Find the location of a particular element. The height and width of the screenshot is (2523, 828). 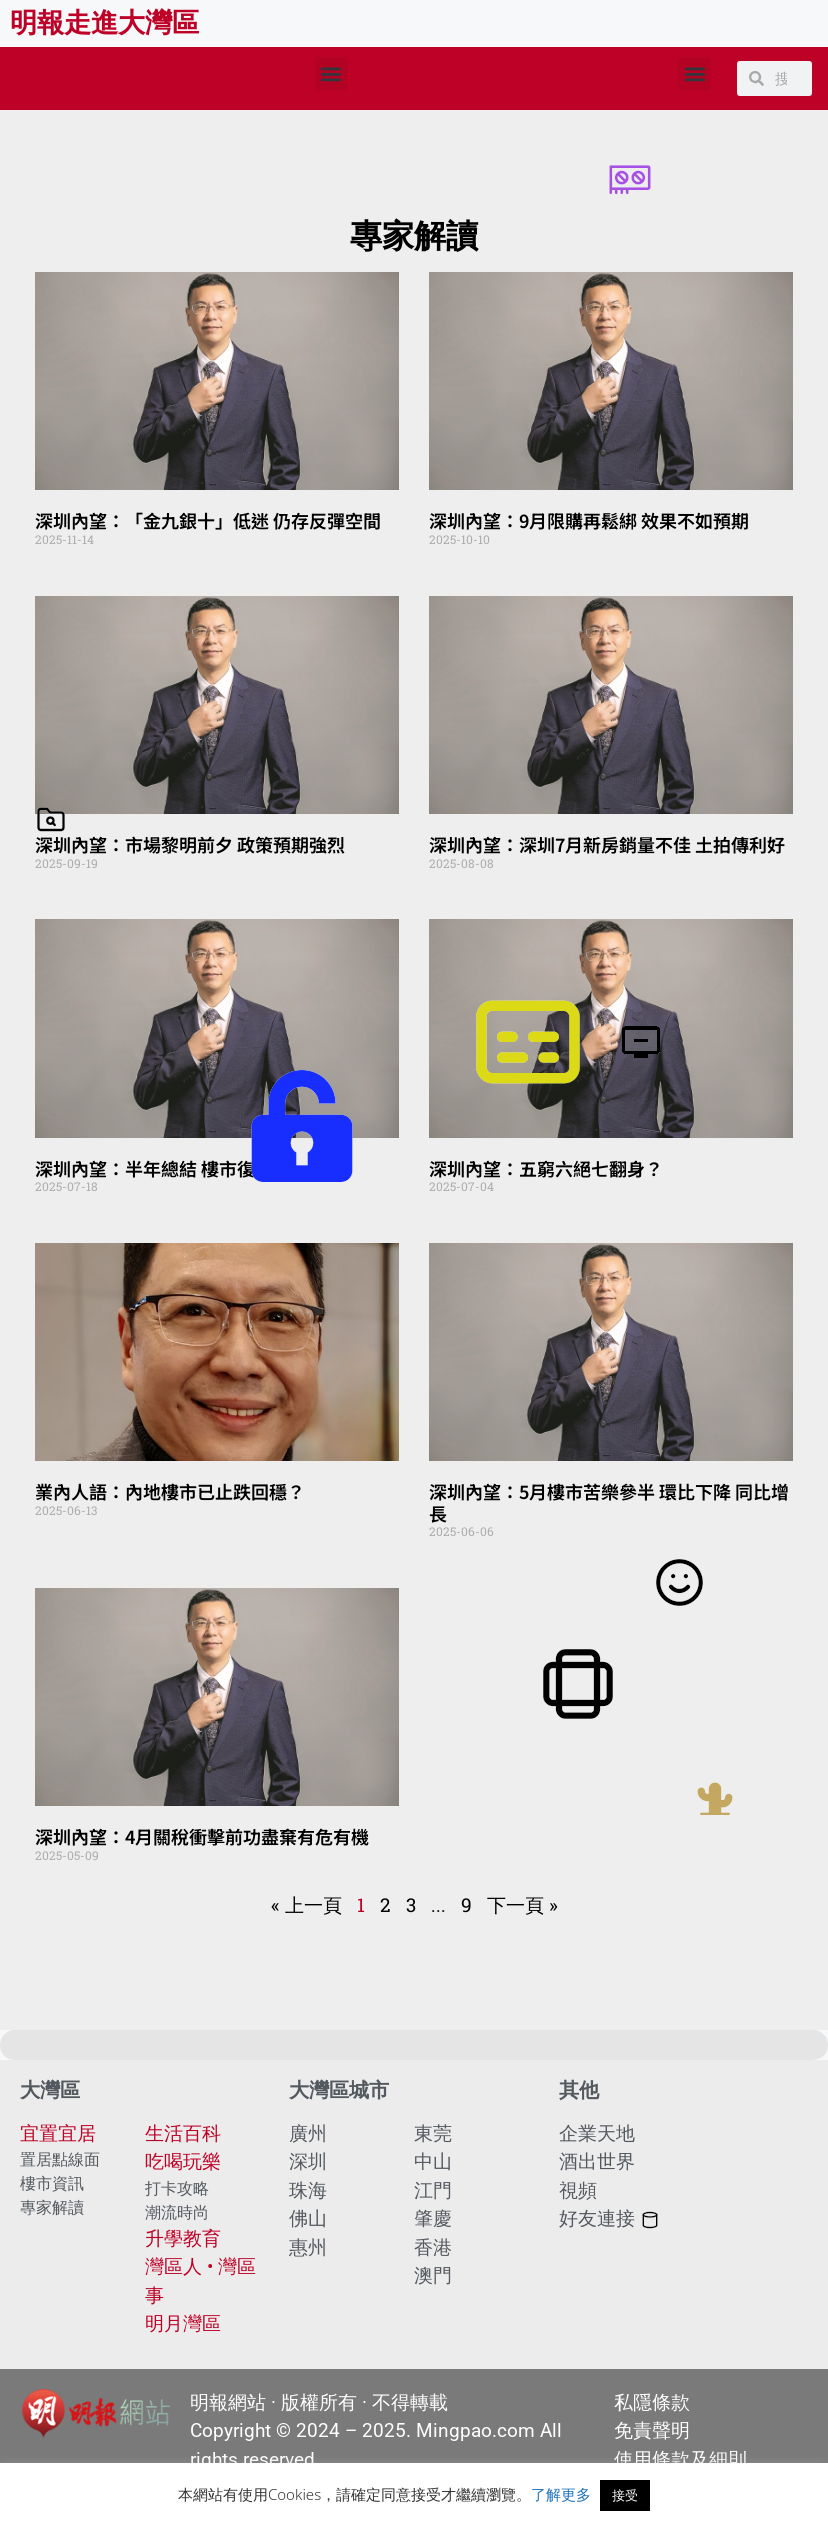

indicates desert or arid climate category is located at coordinates (715, 1800).